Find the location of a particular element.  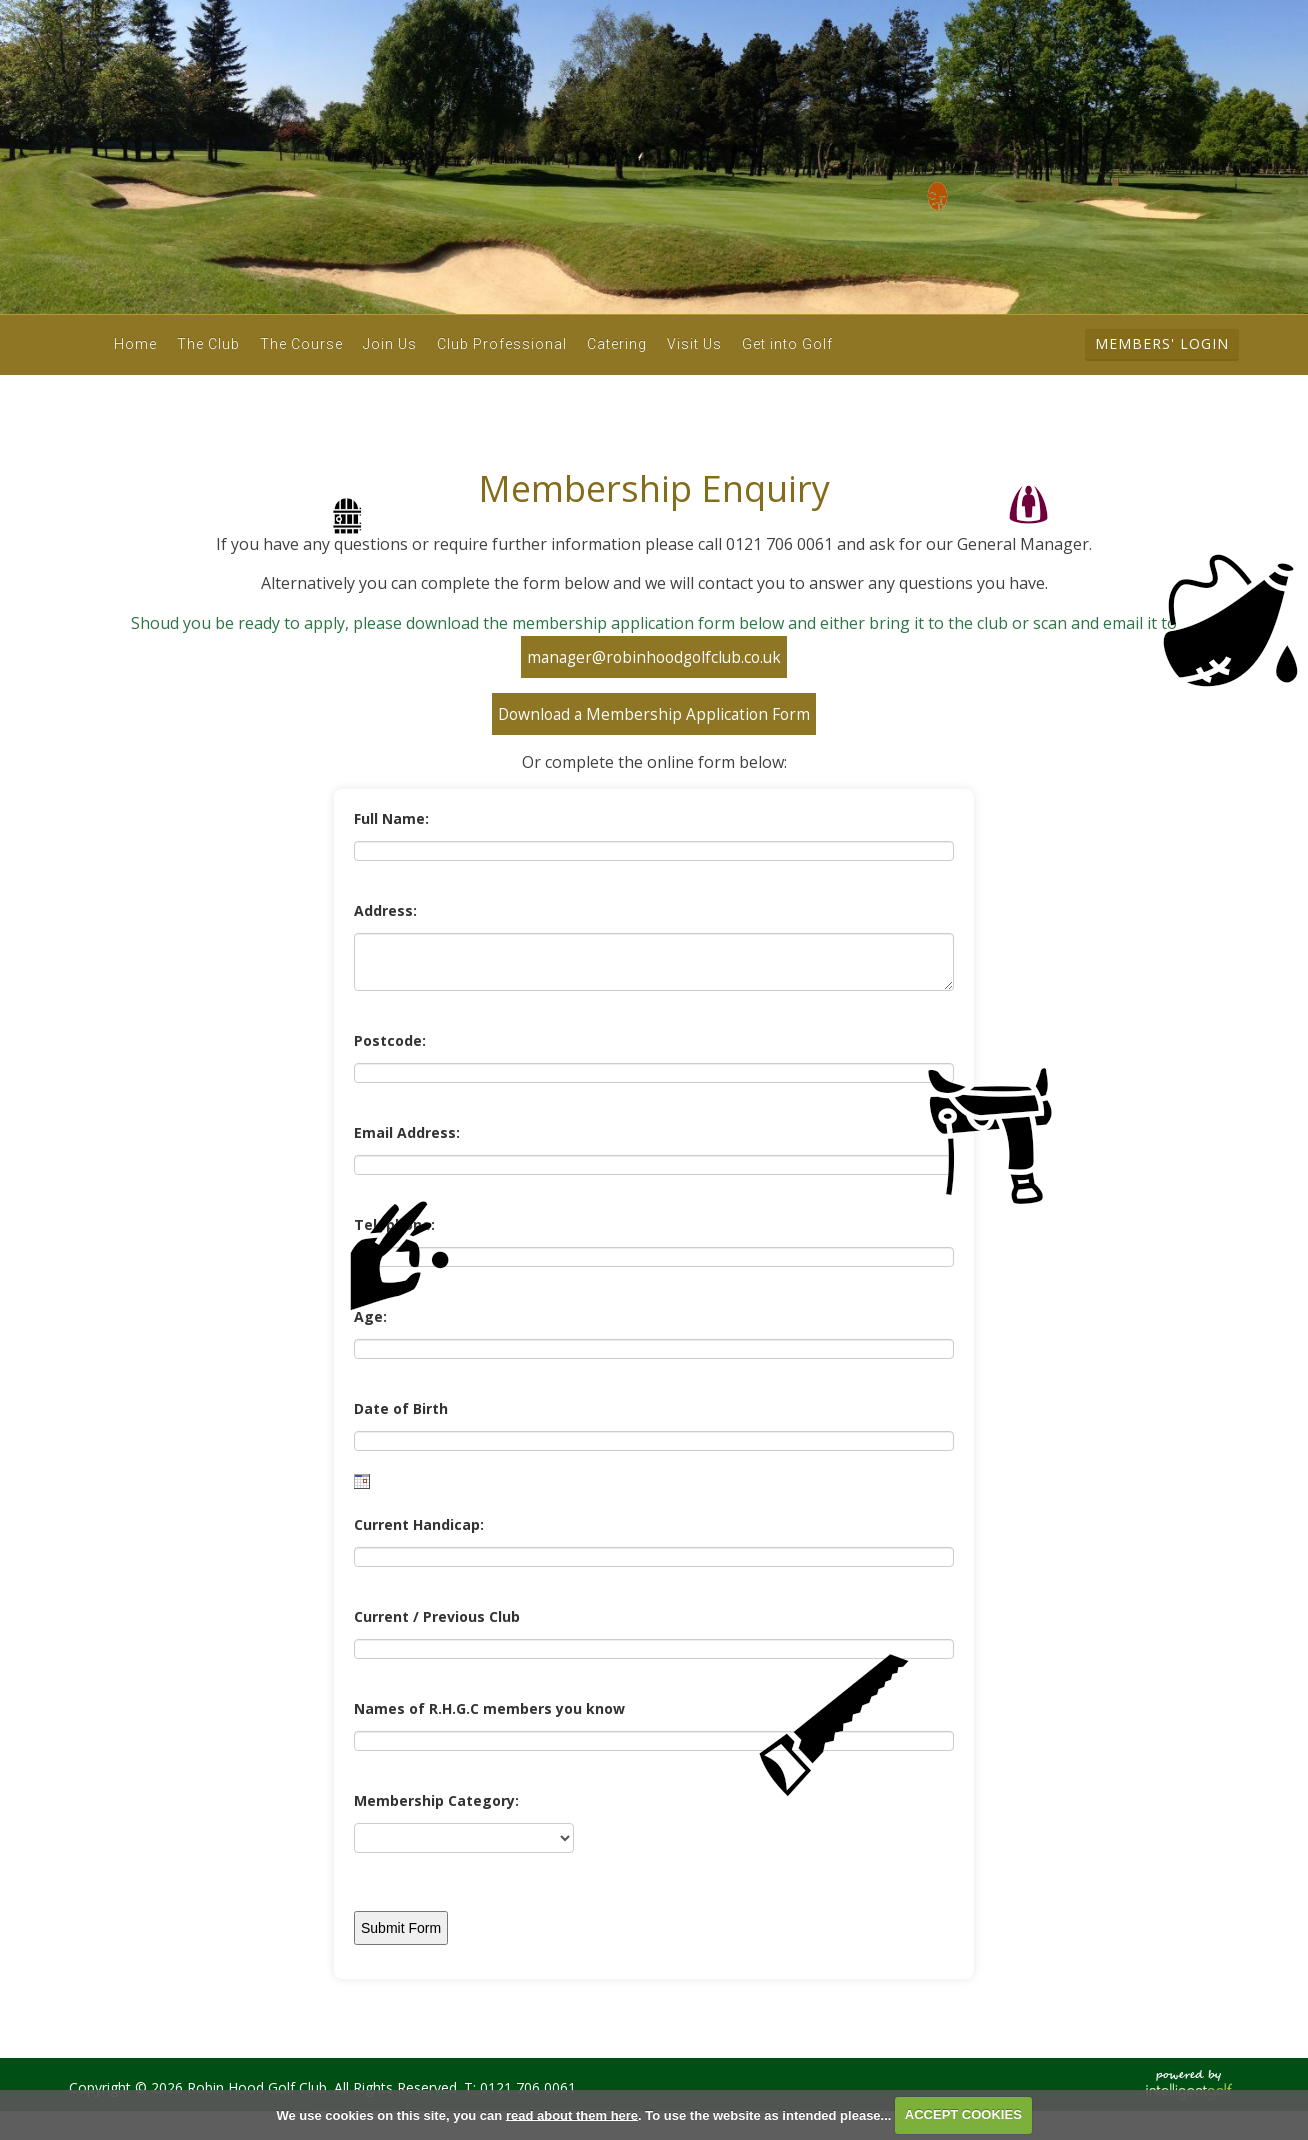

equip or use waterskin item is located at coordinates (1230, 620).